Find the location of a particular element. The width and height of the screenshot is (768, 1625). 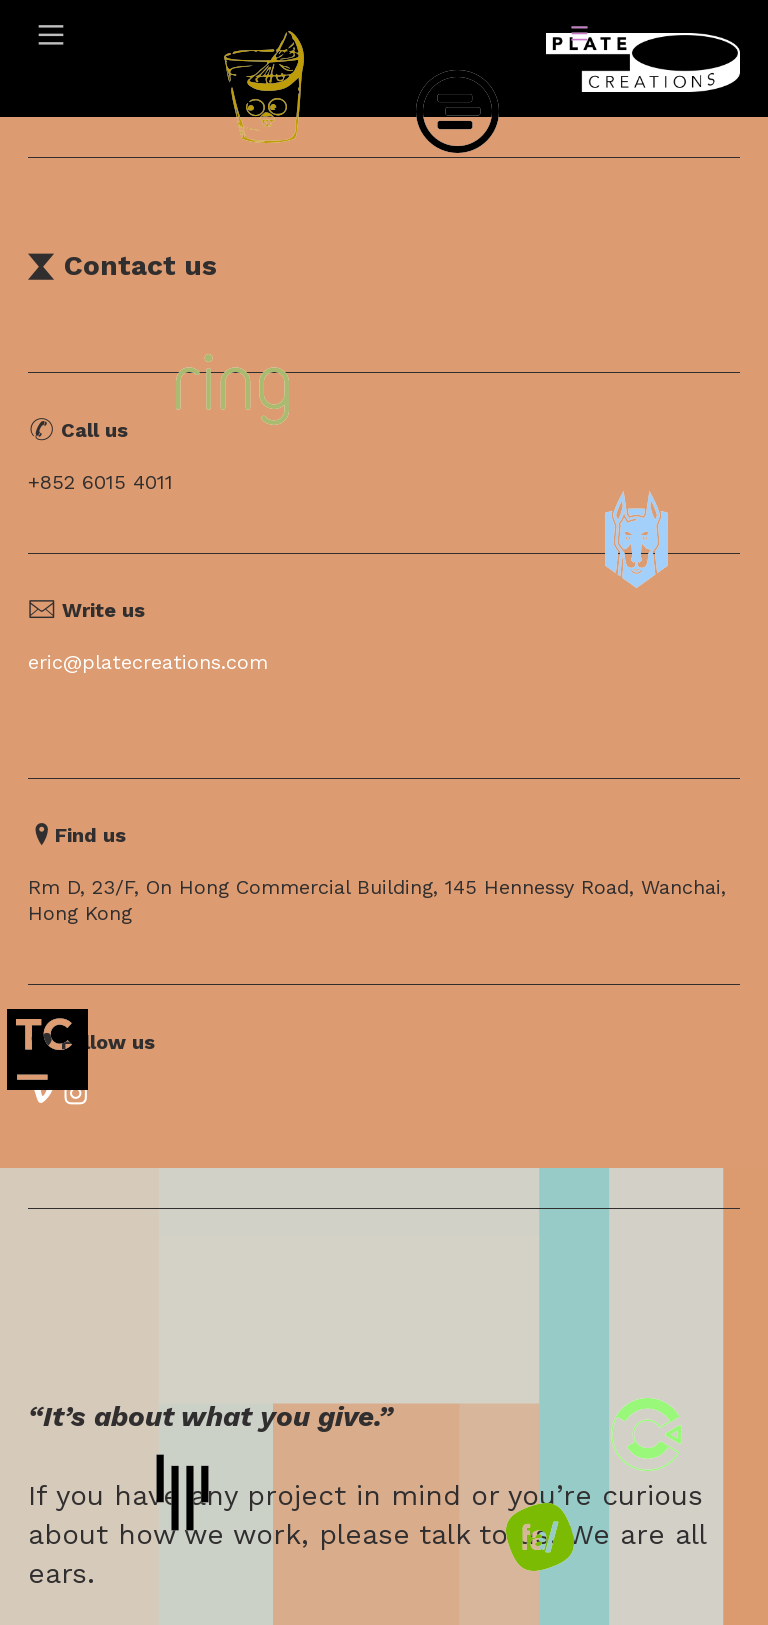

access Snyk security dashboard is located at coordinates (636, 539).